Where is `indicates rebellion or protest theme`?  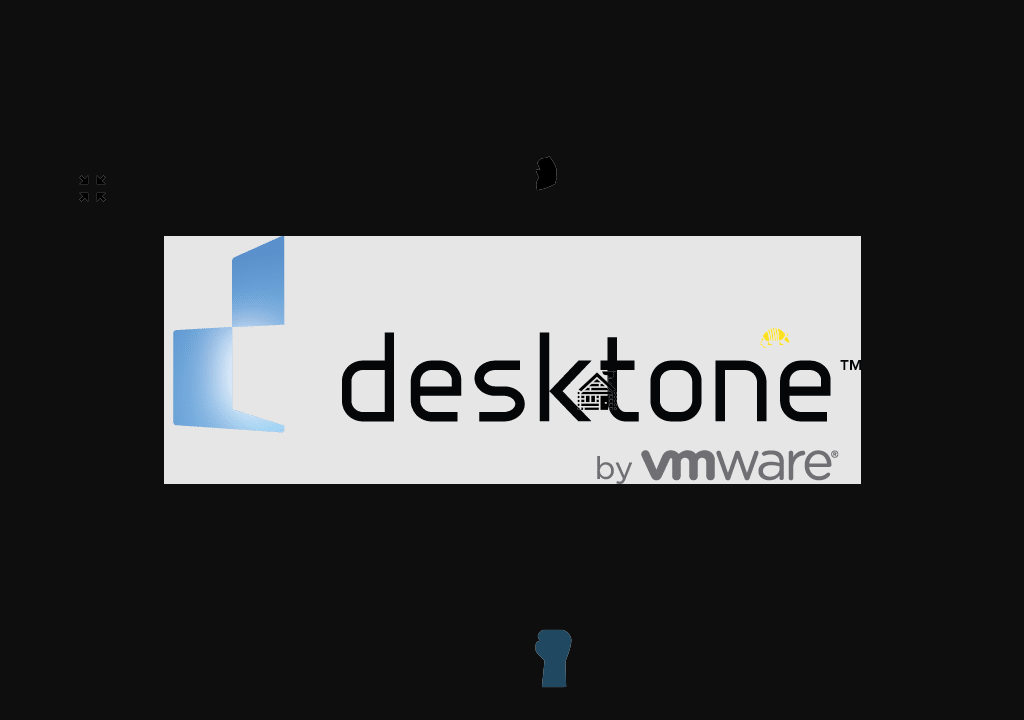 indicates rebellion or protest theme is located at coordinates (553, 658).